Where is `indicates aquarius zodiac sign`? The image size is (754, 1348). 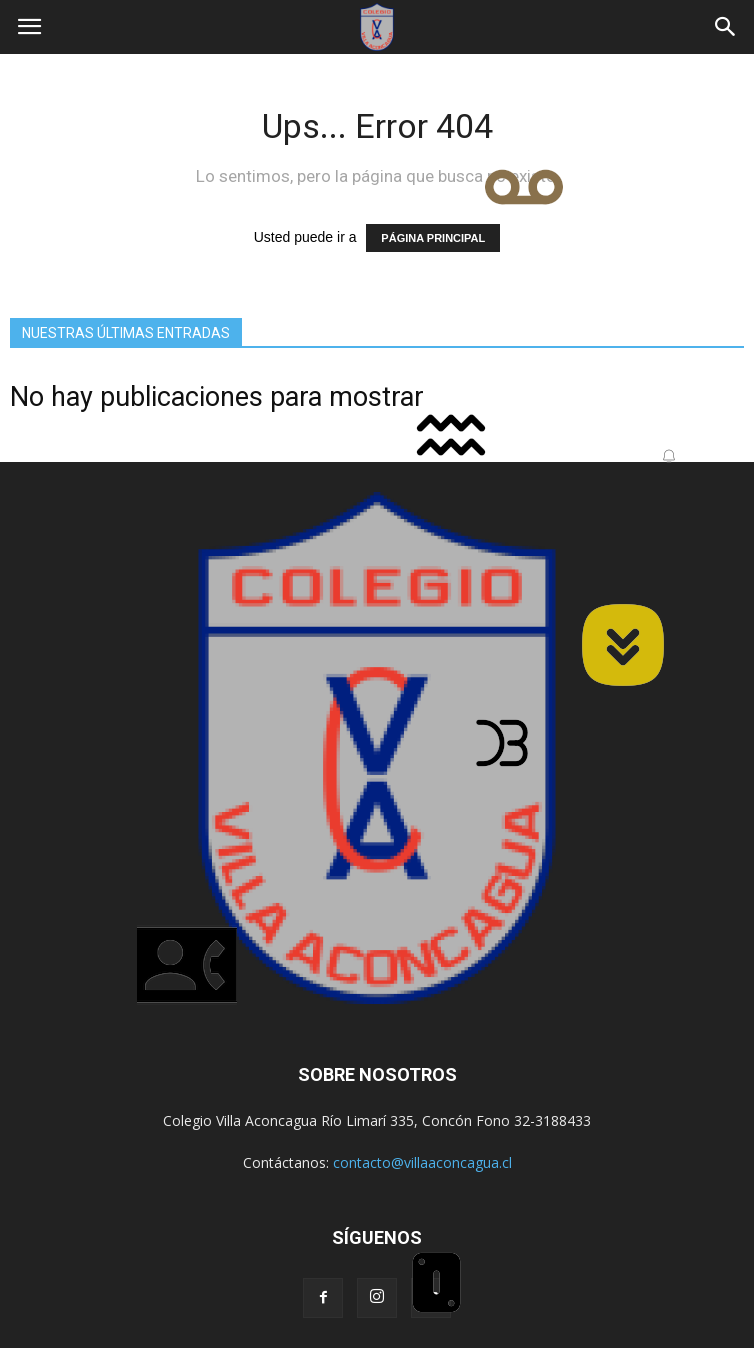 indicates aquarius zodiac sign is located at coordinates (451, 435).